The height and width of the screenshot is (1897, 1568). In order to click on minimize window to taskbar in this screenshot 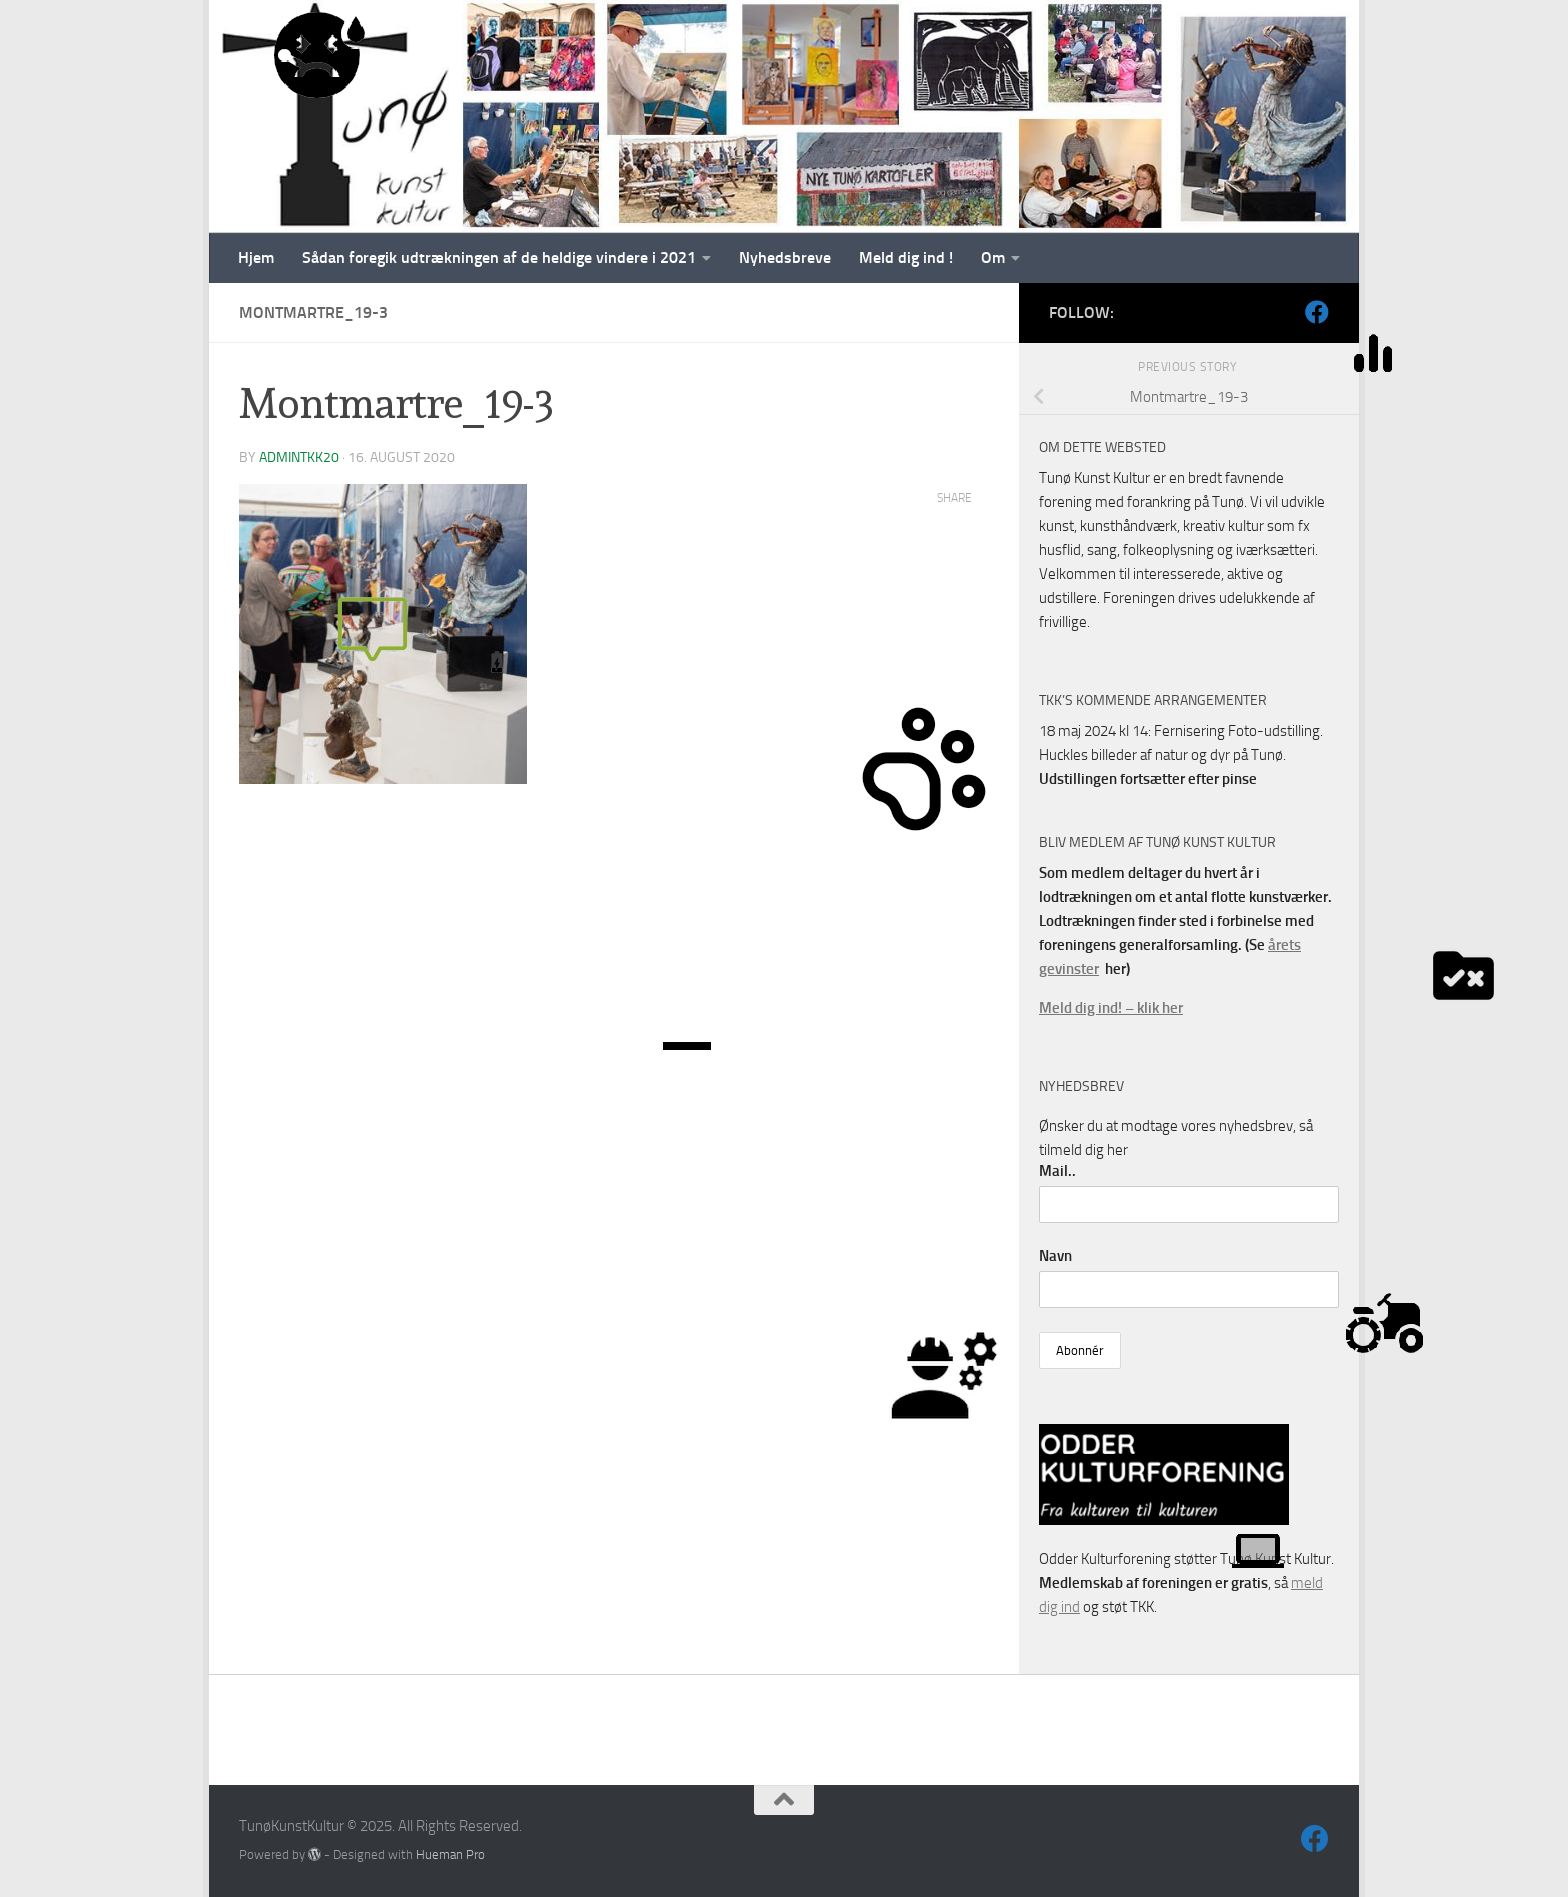, I will do `click(687, 1014)`.